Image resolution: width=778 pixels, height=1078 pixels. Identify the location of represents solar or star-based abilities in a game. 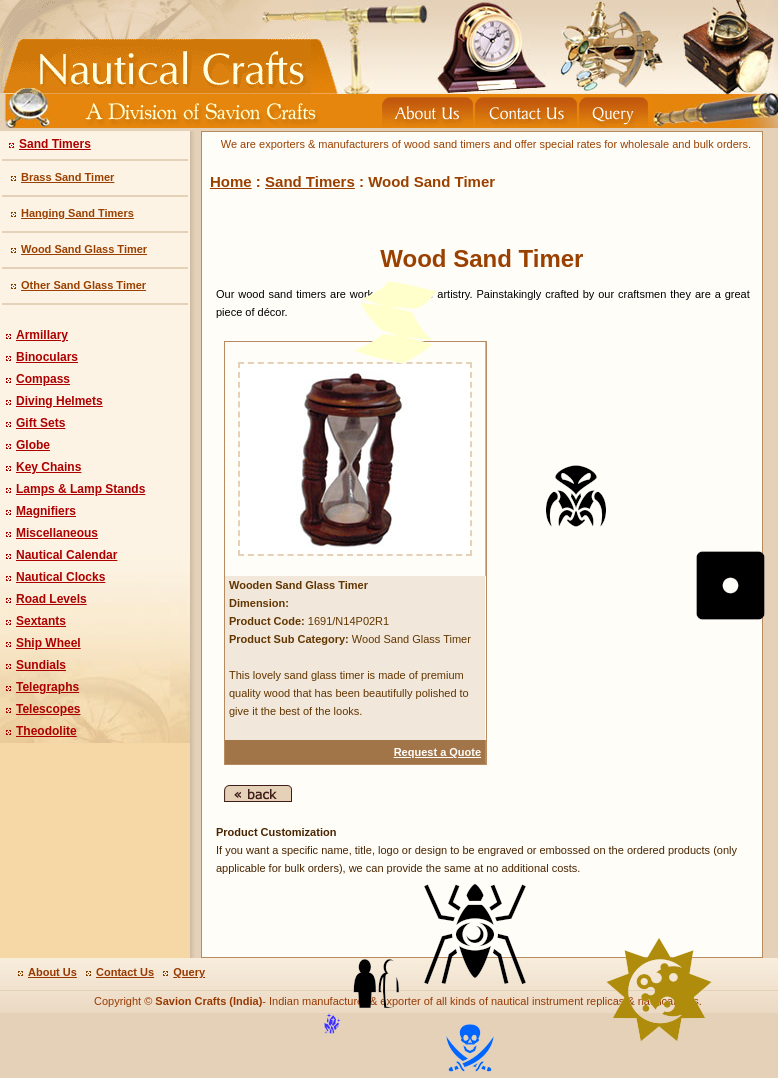
(658, 989).